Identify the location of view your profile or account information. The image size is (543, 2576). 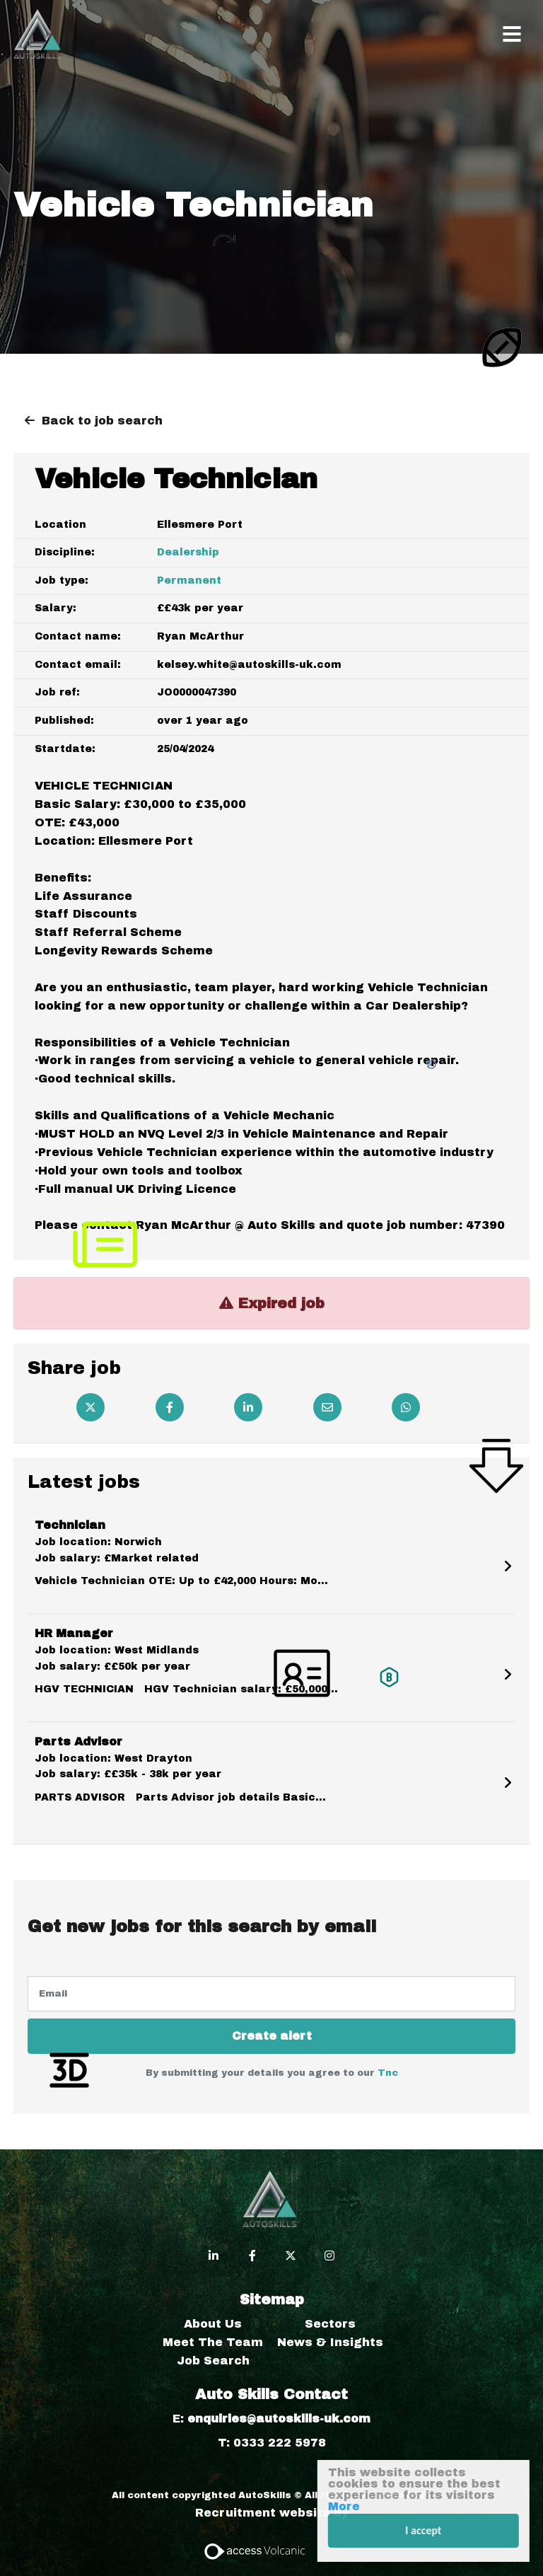
(302, 1673).